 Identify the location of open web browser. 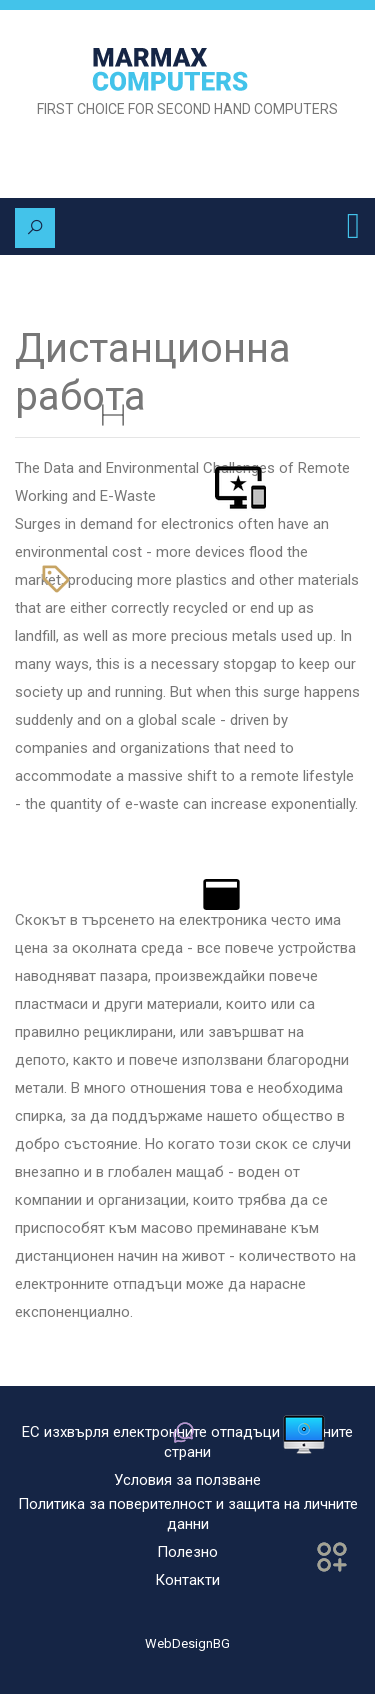
(221, 894).